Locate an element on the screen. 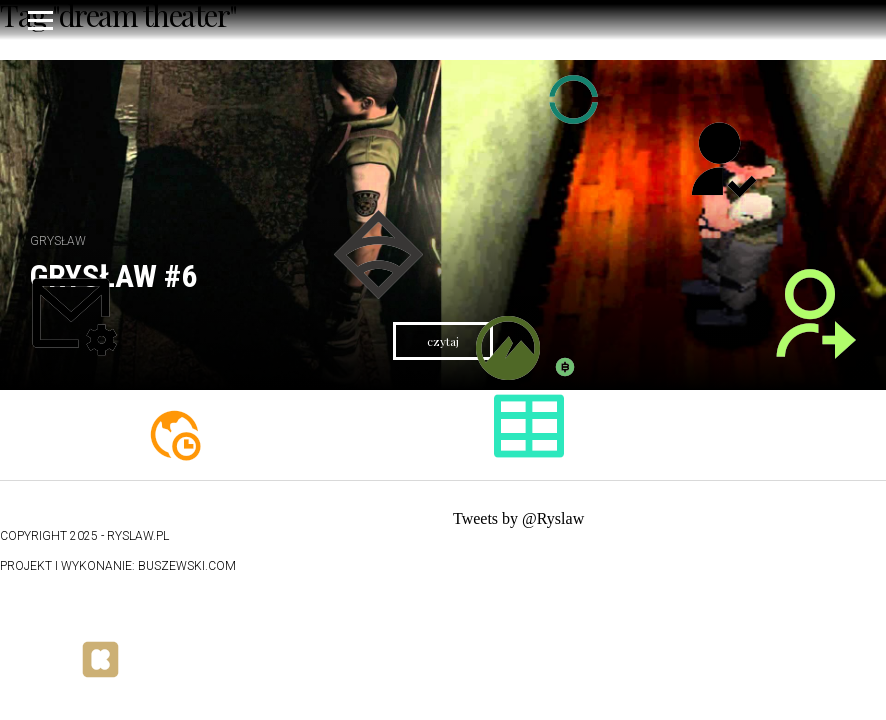  view or change time zone settings is located at coordinates (174, 434).